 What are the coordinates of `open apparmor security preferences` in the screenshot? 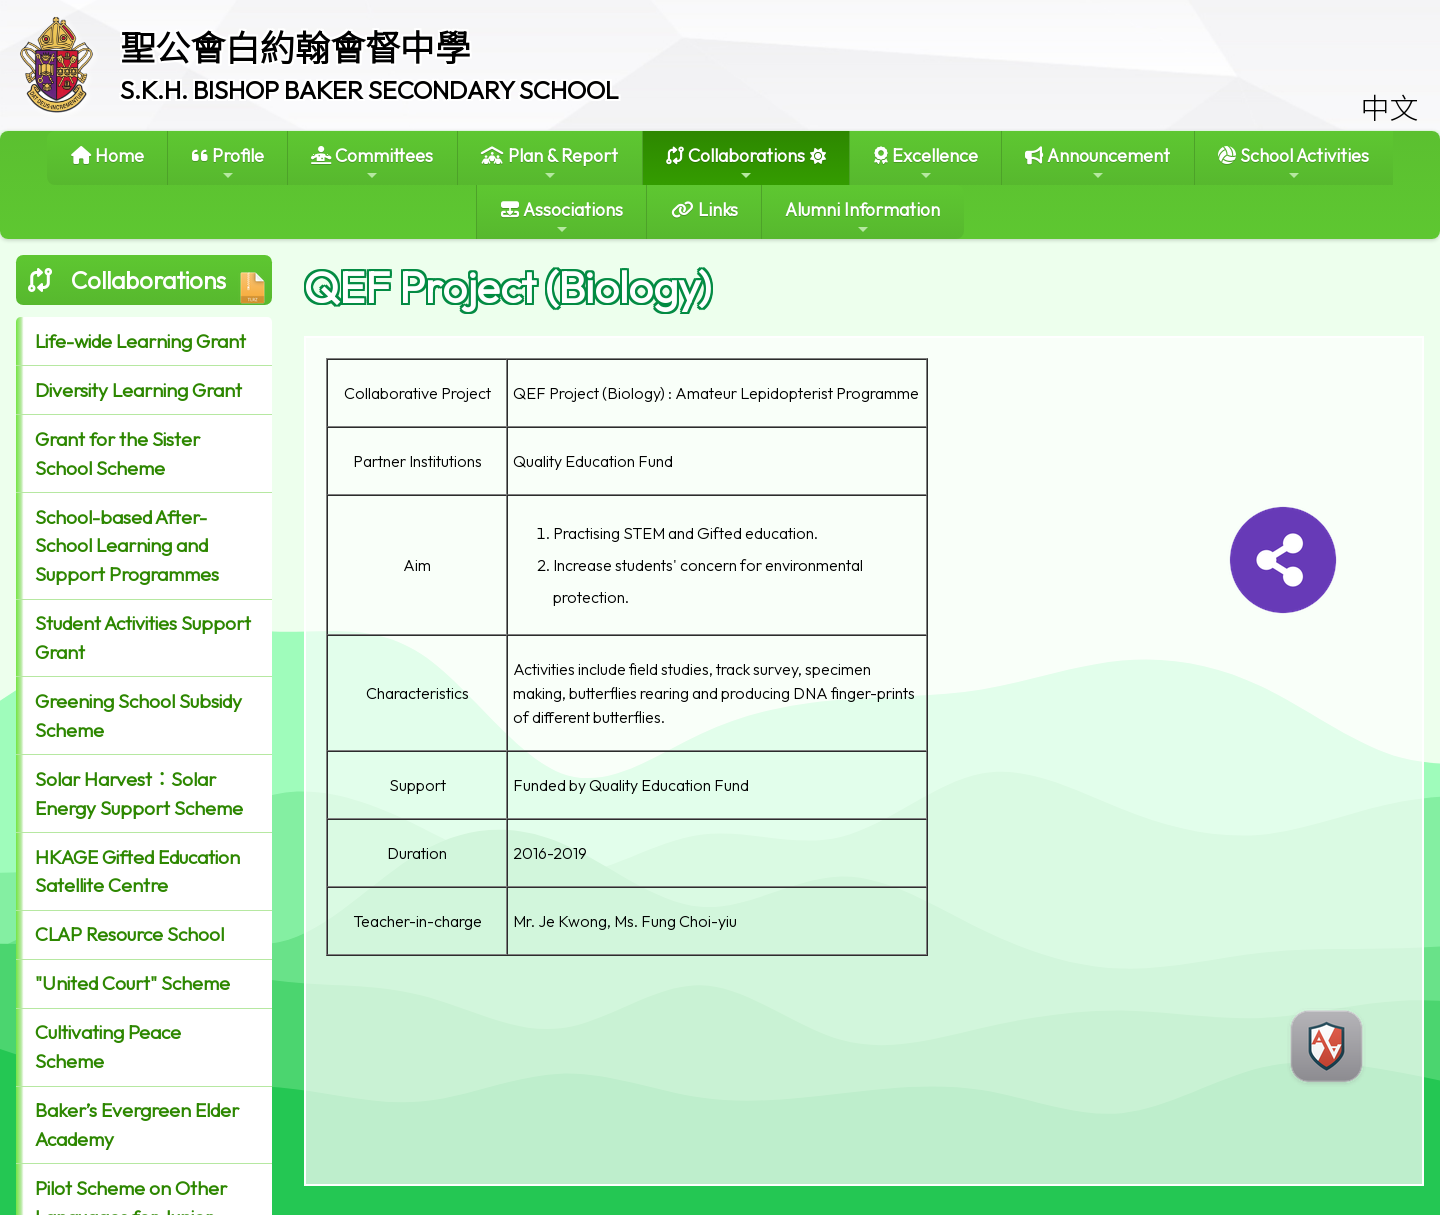 It's located at (1326, 1047).